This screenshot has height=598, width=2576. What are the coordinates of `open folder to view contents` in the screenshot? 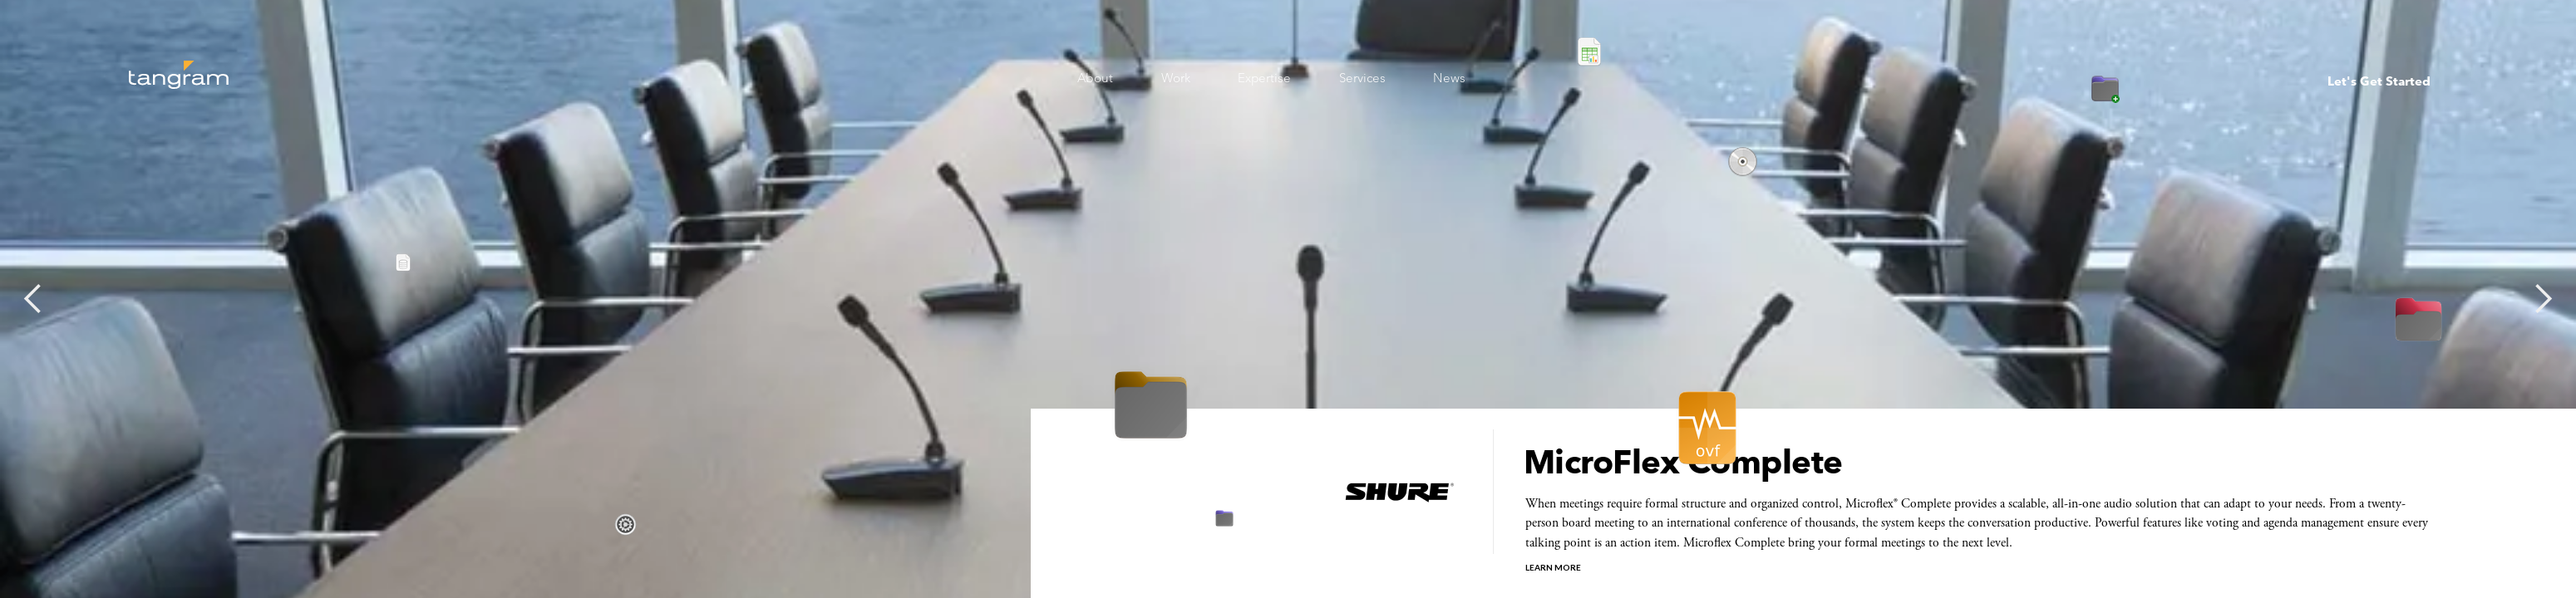 It's located at (1224, 518).